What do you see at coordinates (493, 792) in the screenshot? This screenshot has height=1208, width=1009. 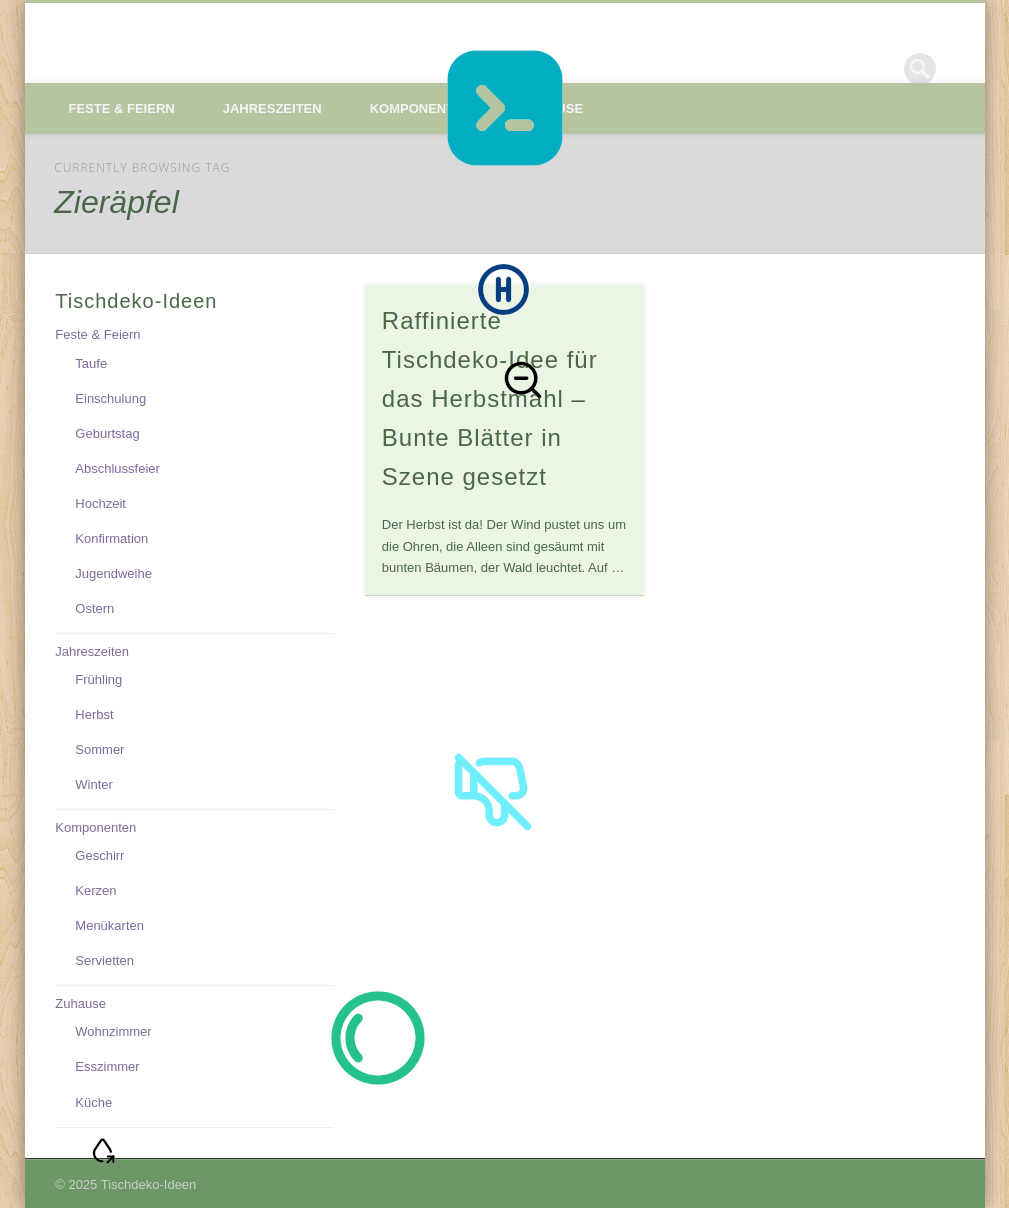 I see `dislike feature is disabled or unavailable` at bounding box center [493, 792].